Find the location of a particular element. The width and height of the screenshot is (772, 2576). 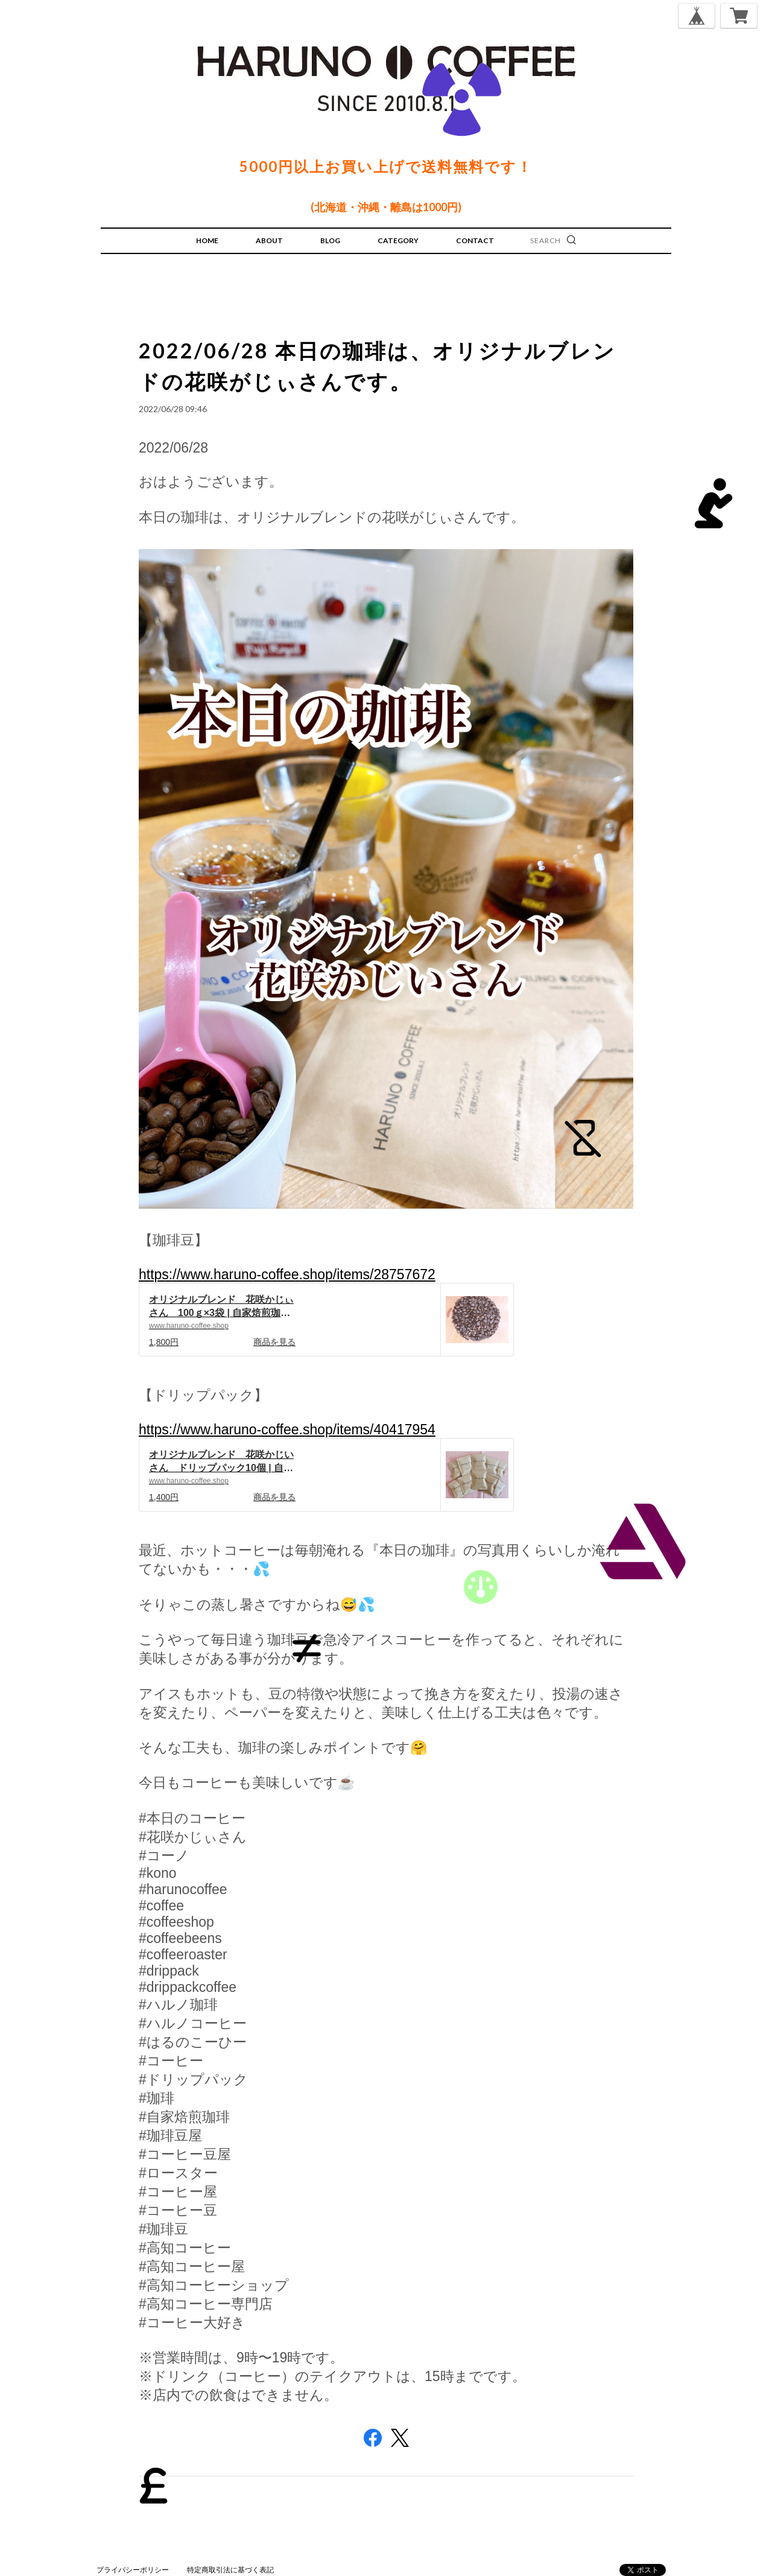

indicates radioactive or hazardous material warning is located at coordinates (461, 96).